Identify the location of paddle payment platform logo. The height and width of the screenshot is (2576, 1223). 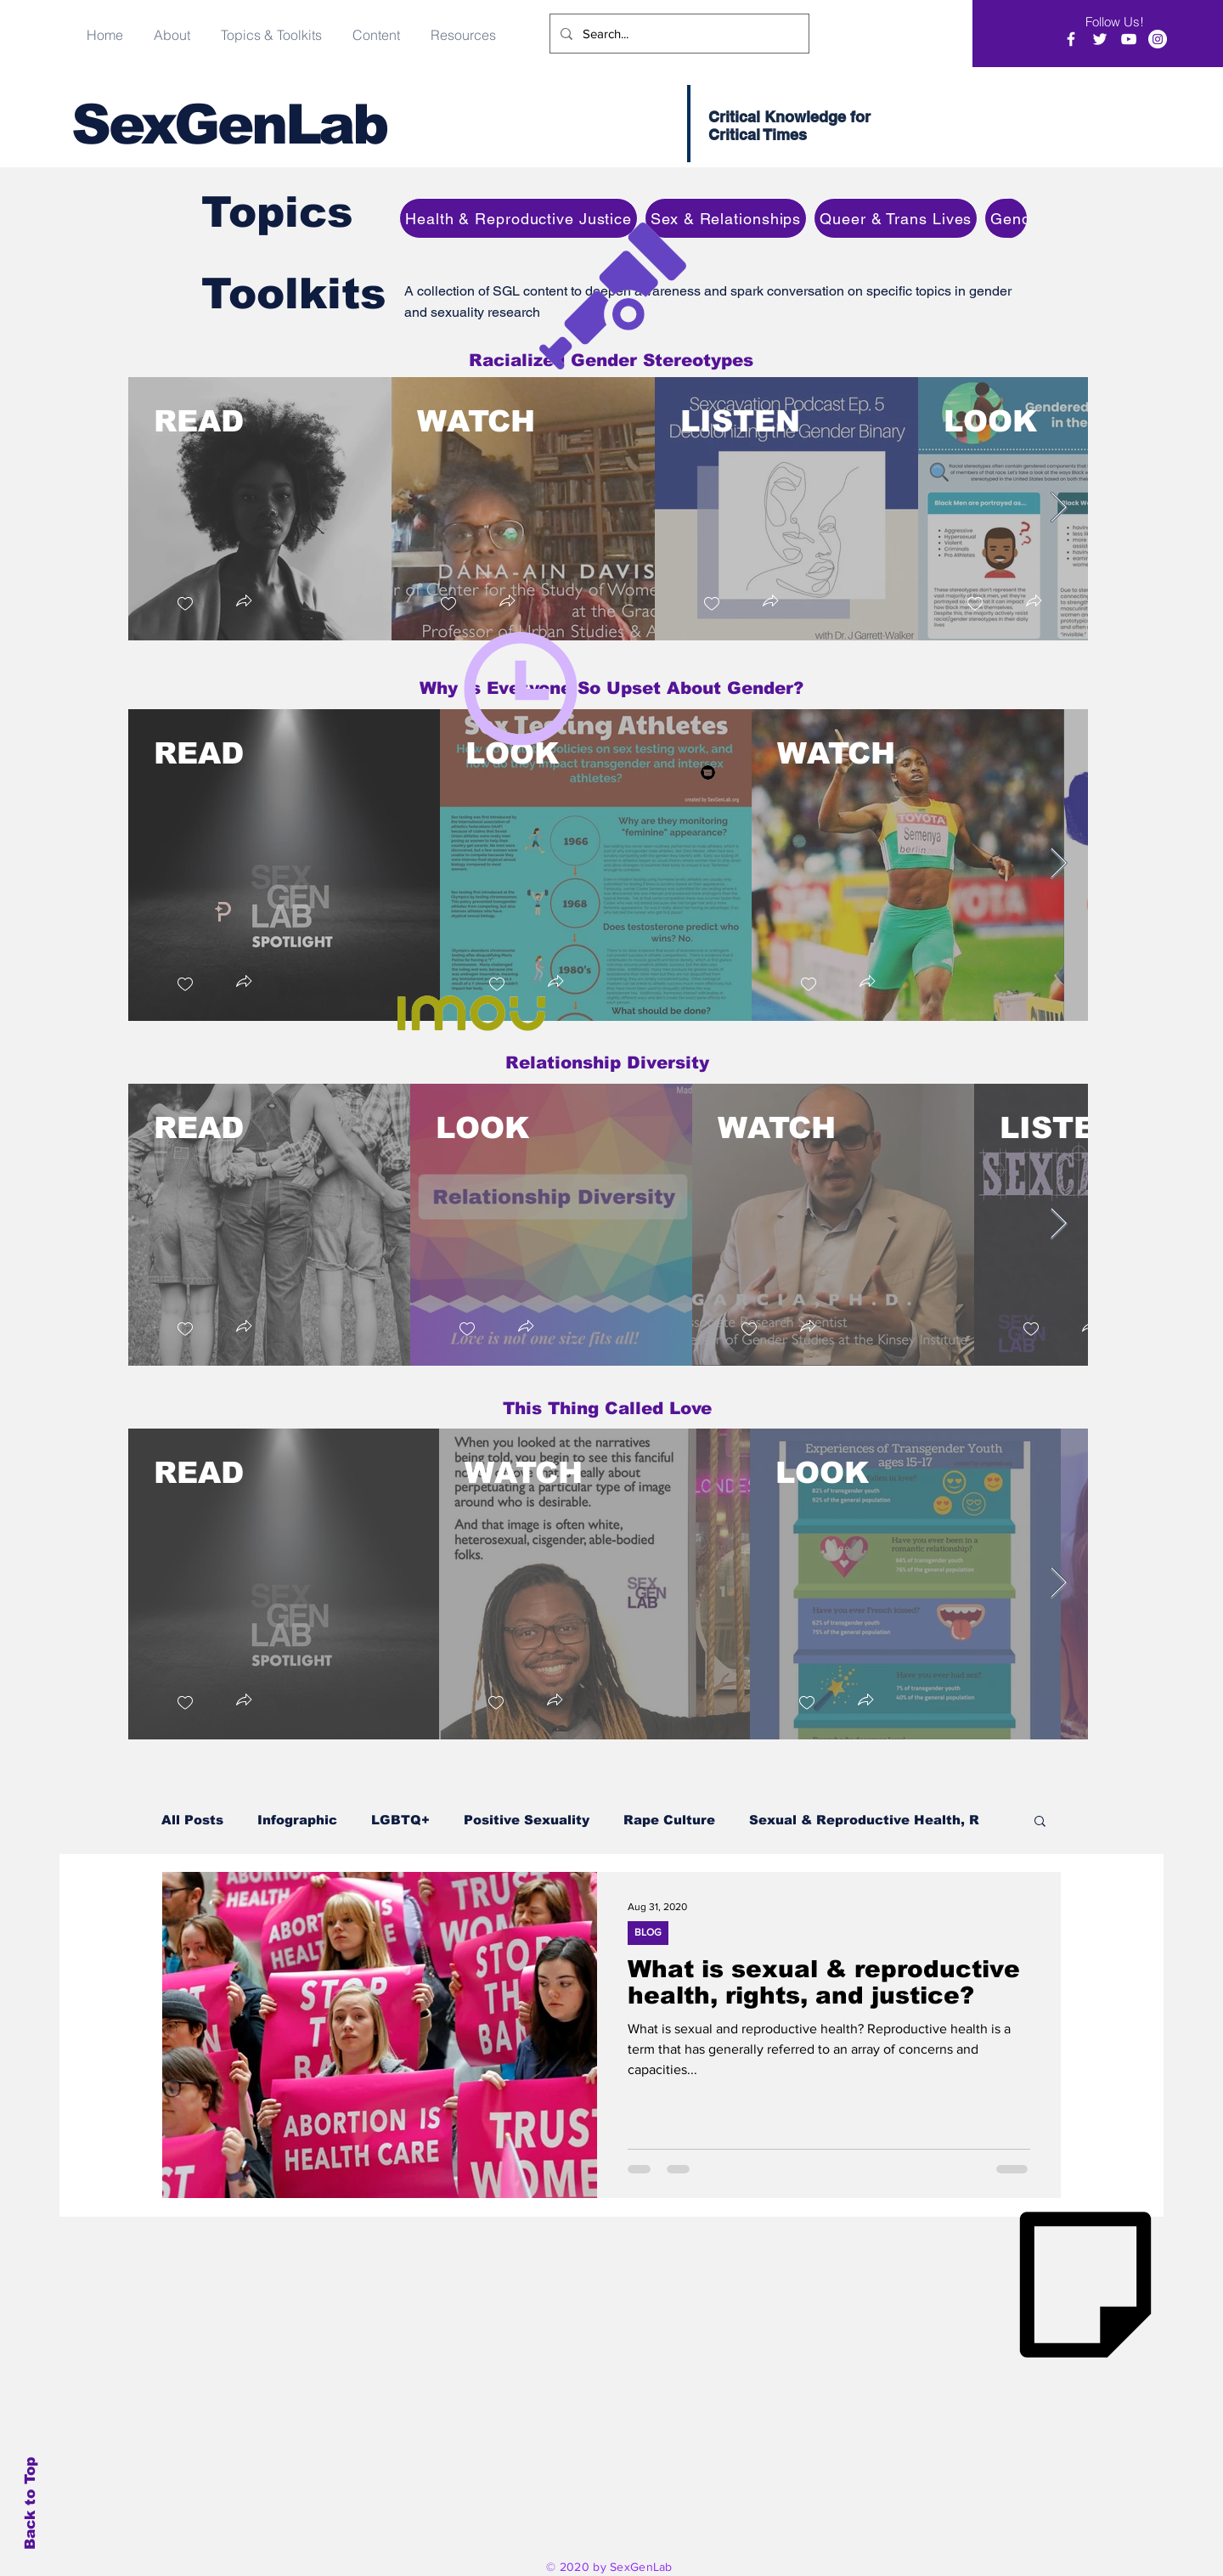
(223, 911).